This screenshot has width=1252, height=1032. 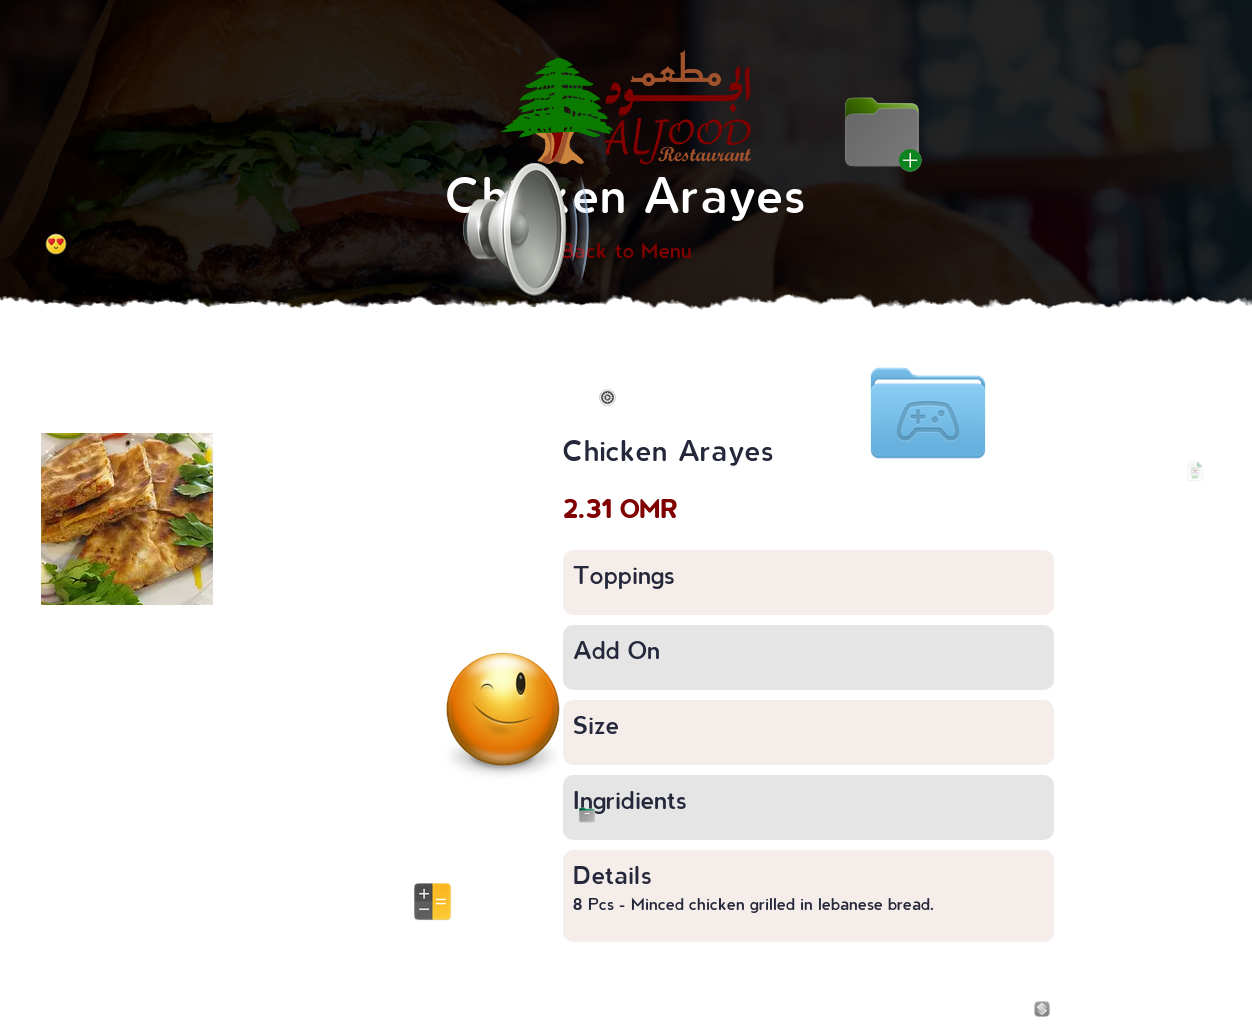 I want to click on open the file manager app, so click(x=587, y=815).